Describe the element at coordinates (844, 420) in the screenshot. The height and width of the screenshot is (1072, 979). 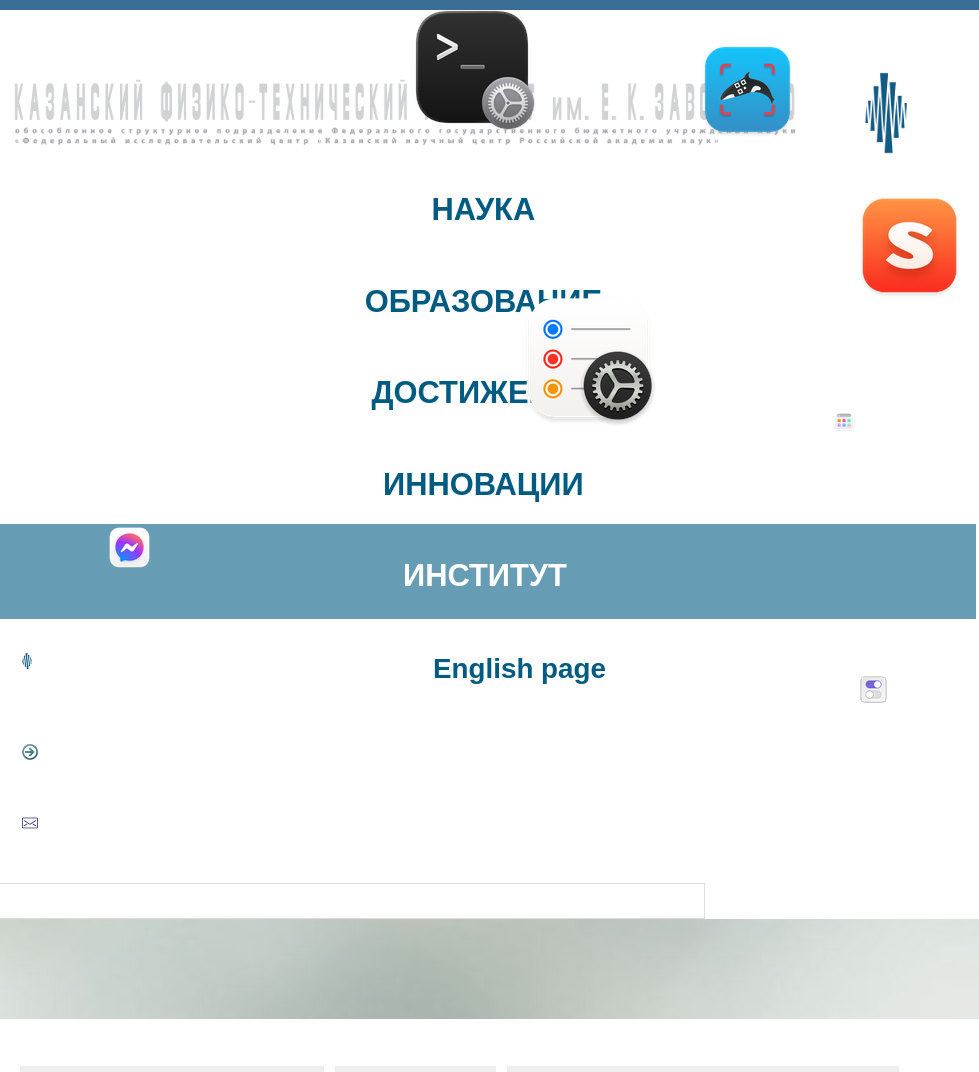
I see `open the app launcher or app library` at that location.